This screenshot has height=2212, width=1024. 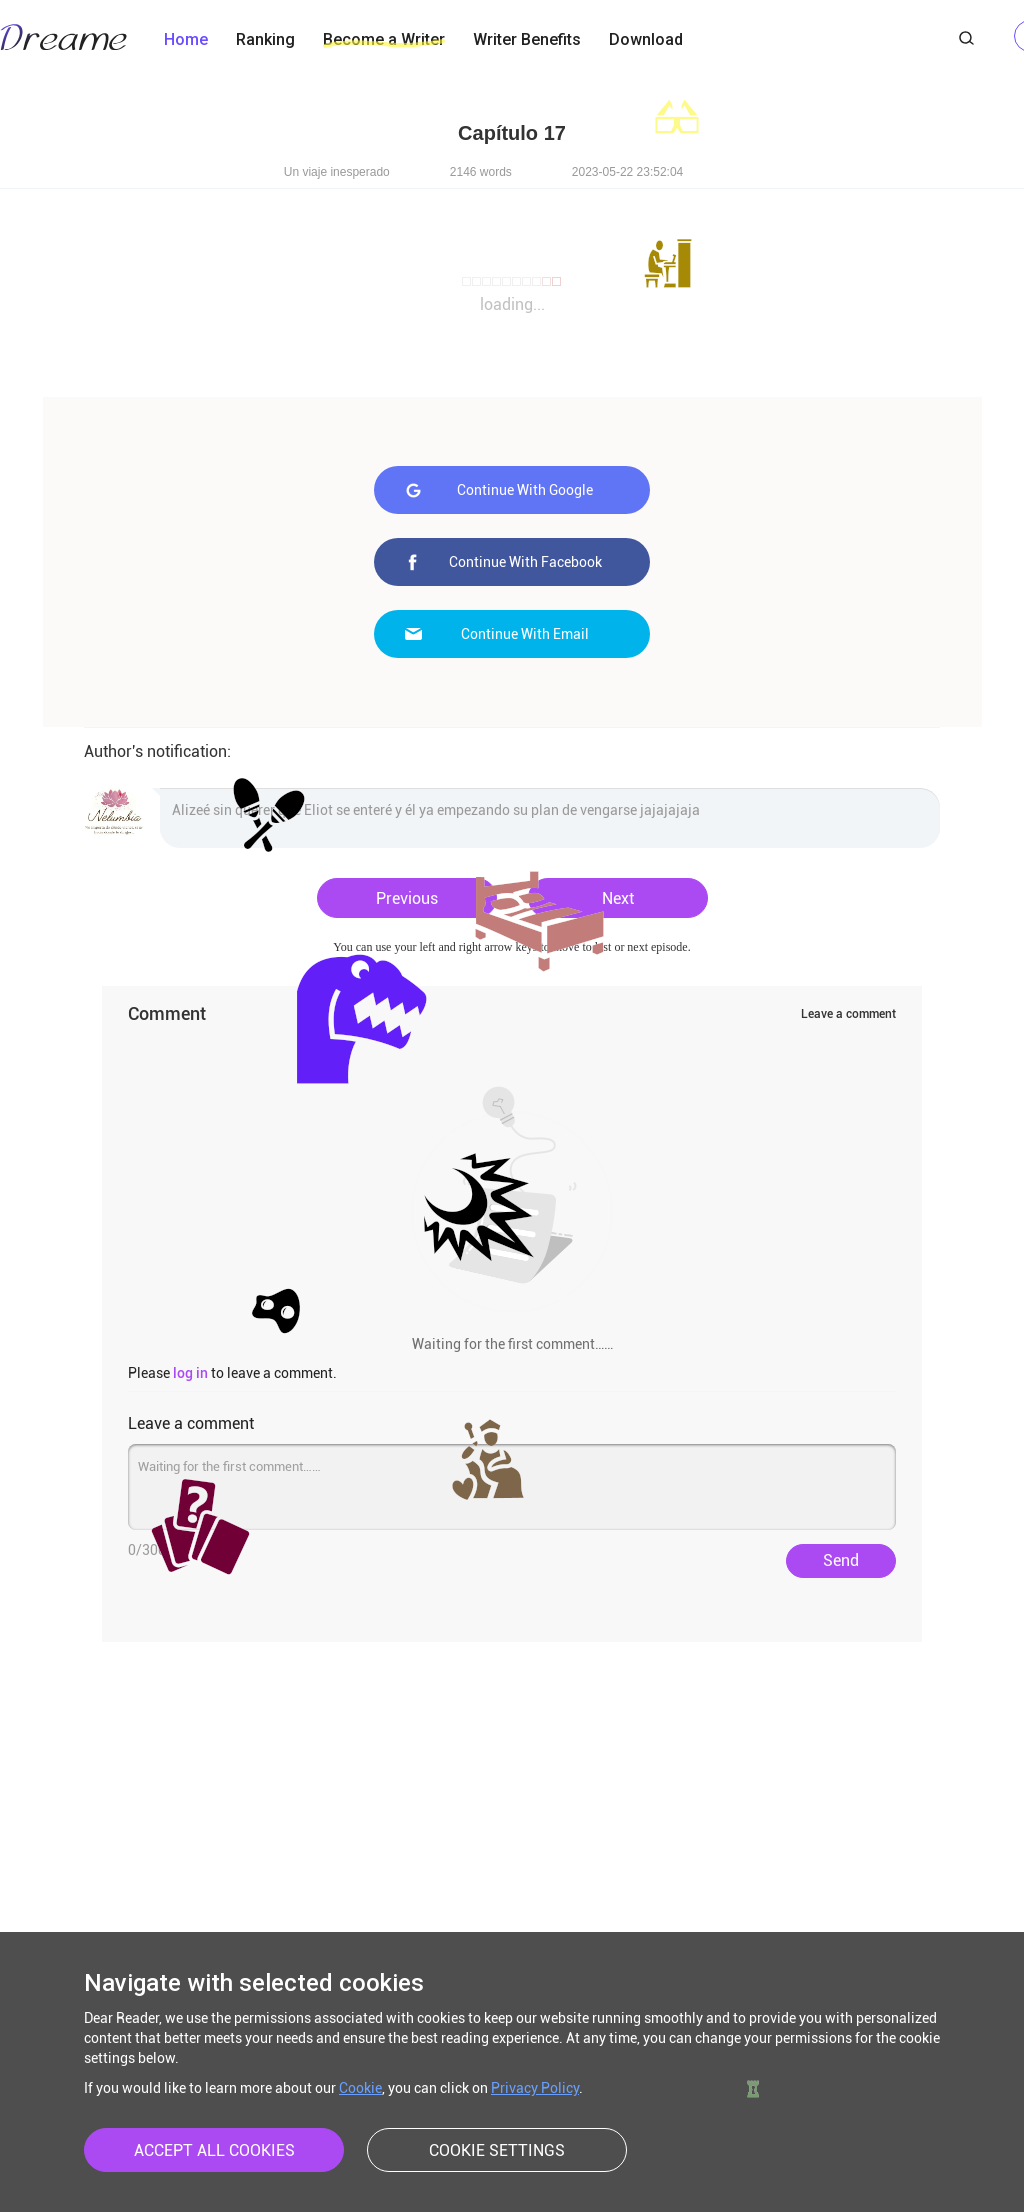 I want to click on enable 3D viewing mode, so click(x=677, y=116).